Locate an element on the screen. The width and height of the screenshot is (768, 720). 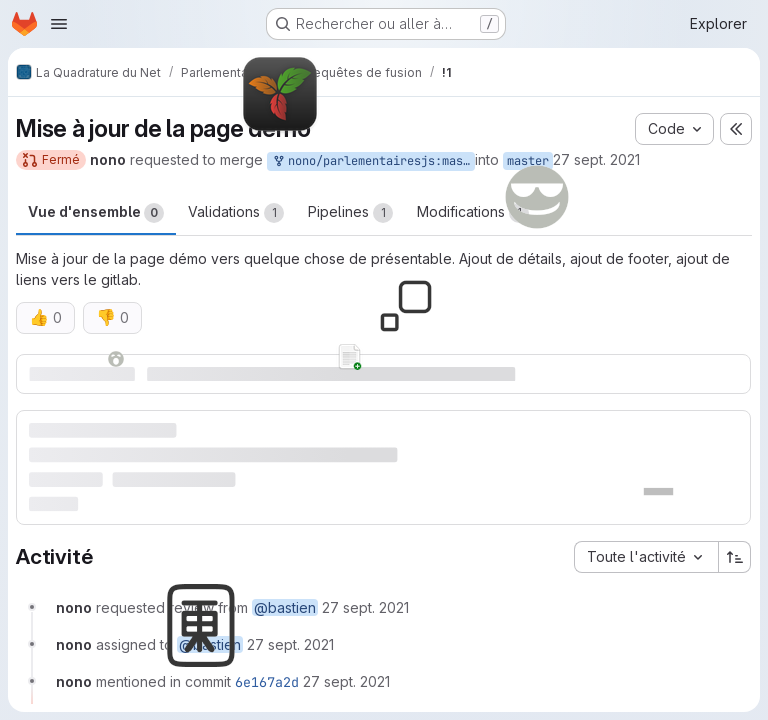
open trilium notes app is located at coordinates (280, 94).